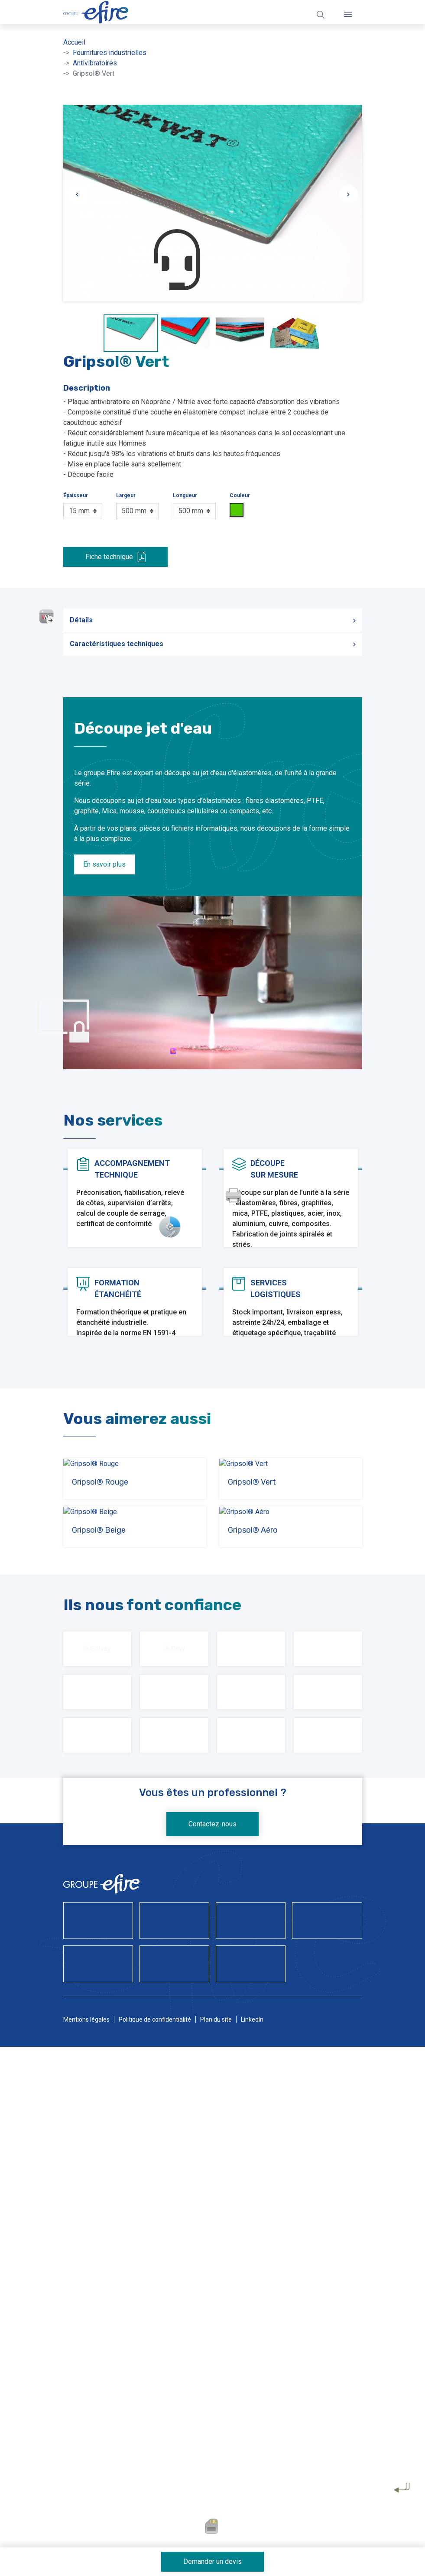 Image resolution: width=425 pixels, height=2576 pixels. I want to click on indicates a connected USB flash drive or removable storage, so click(211, 2526).